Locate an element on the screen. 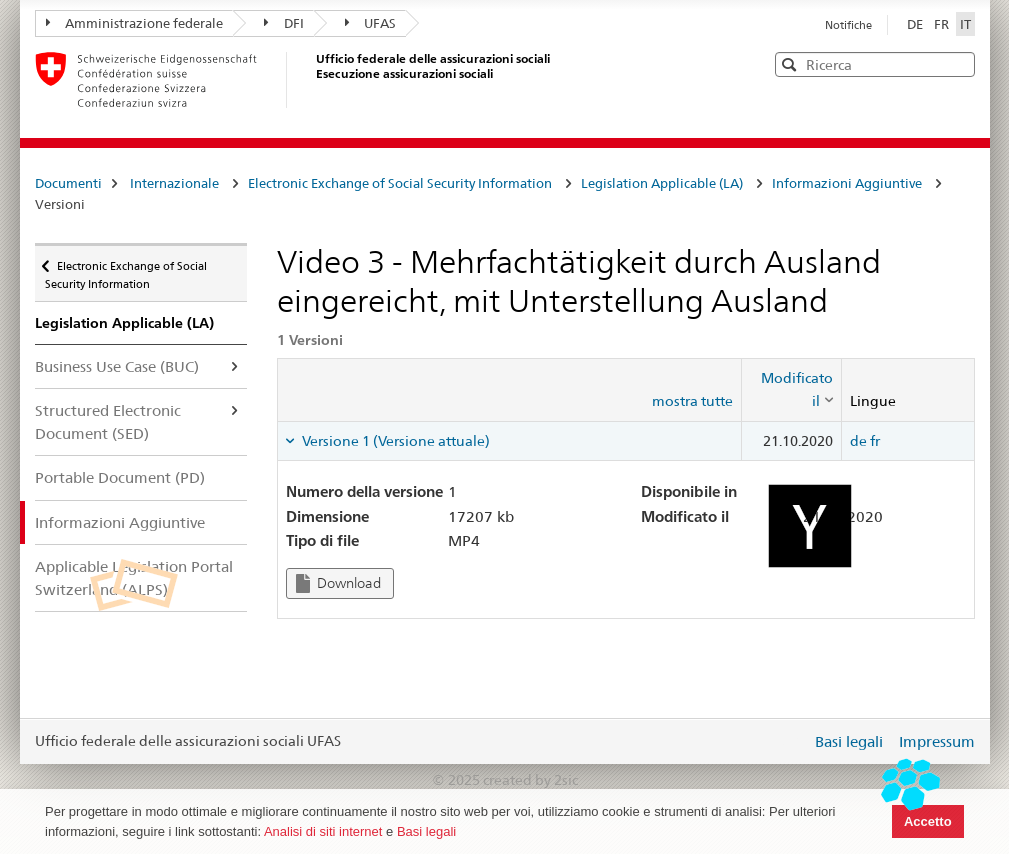  open slickpic photo sharing app is located at coordinates (134, 585).